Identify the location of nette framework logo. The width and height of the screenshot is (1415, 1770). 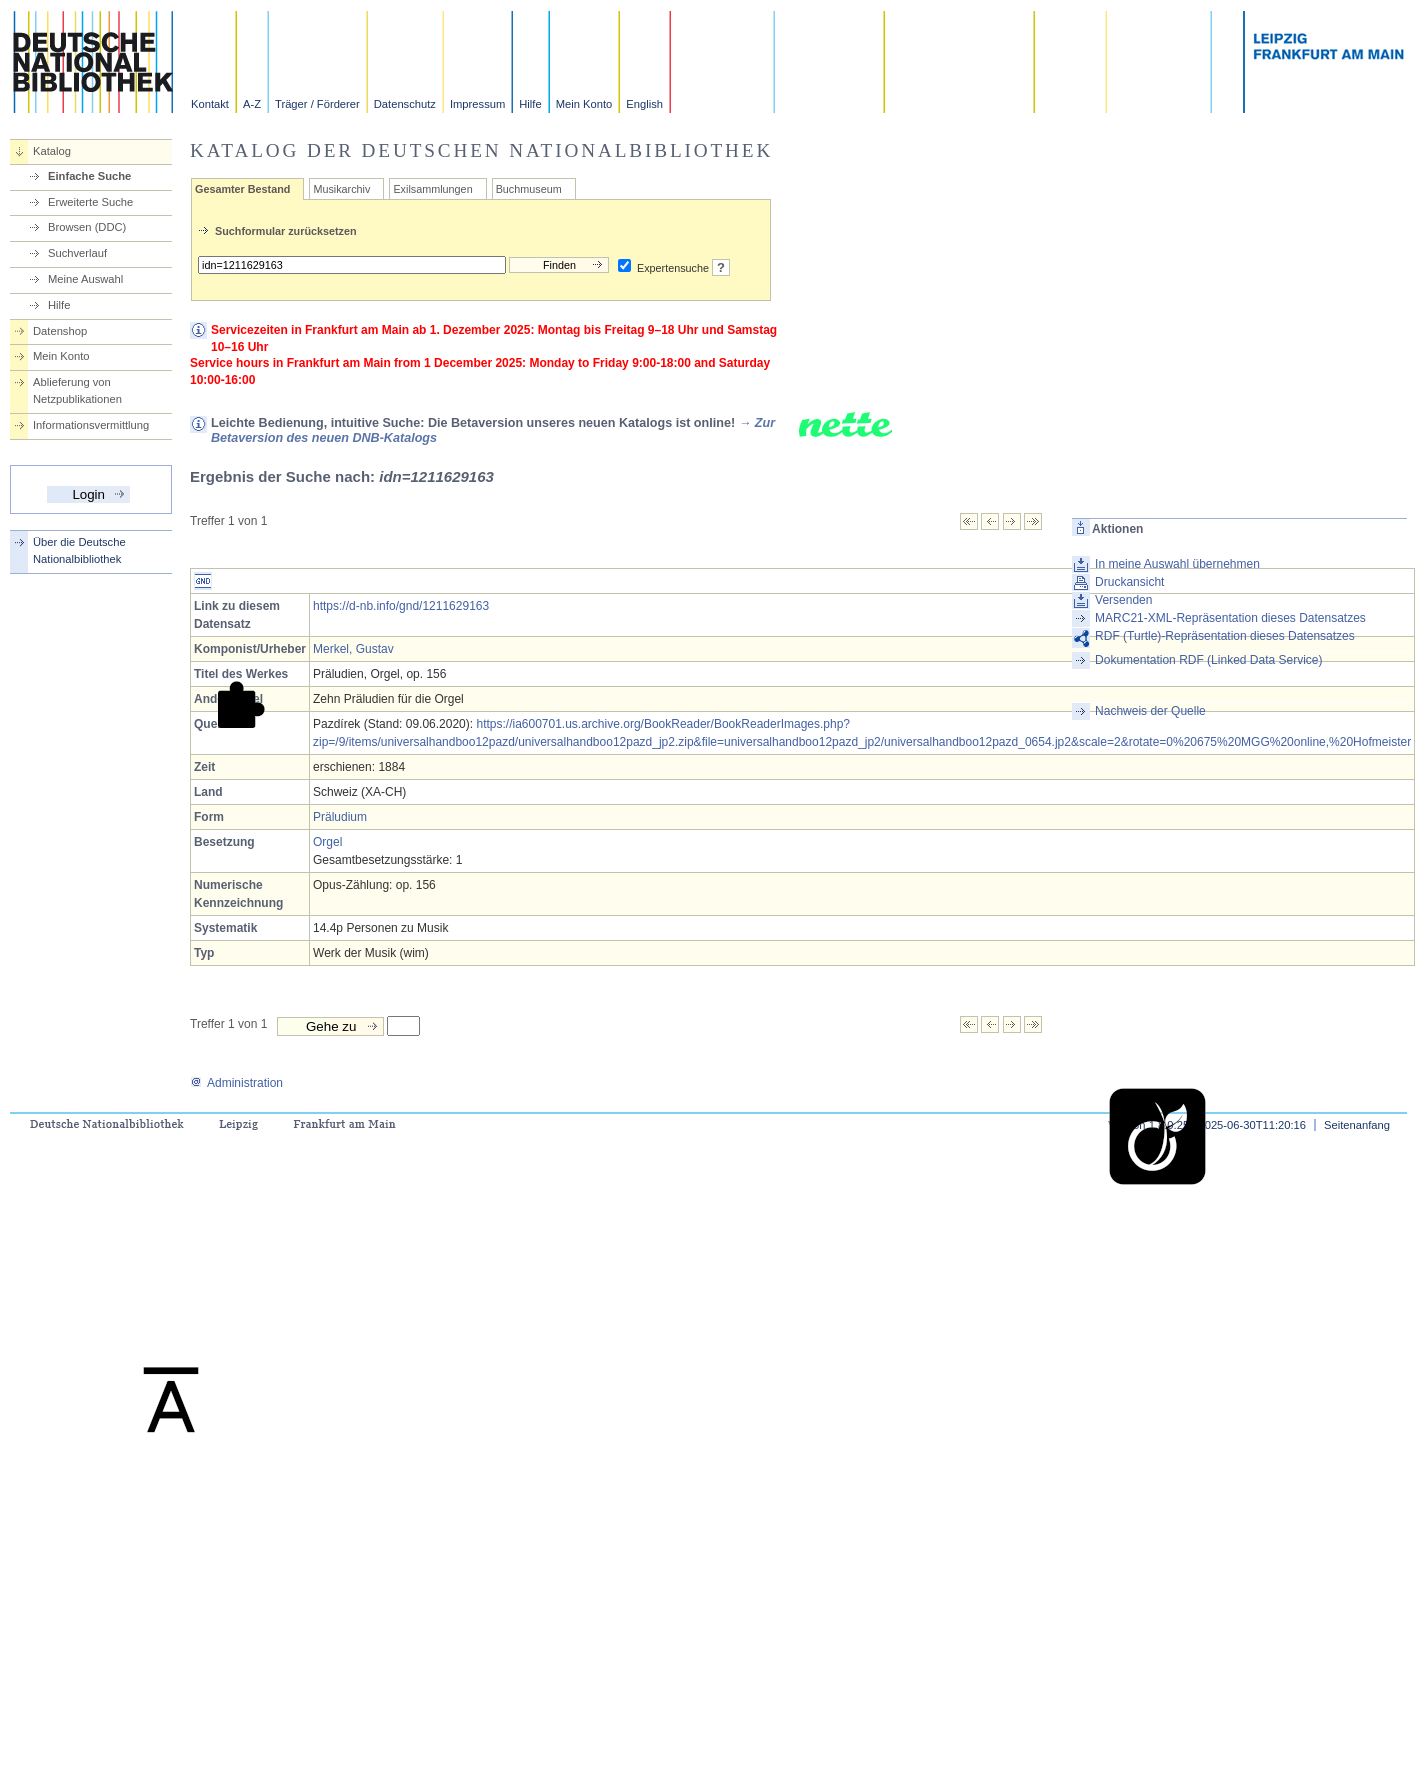
(845, 424).